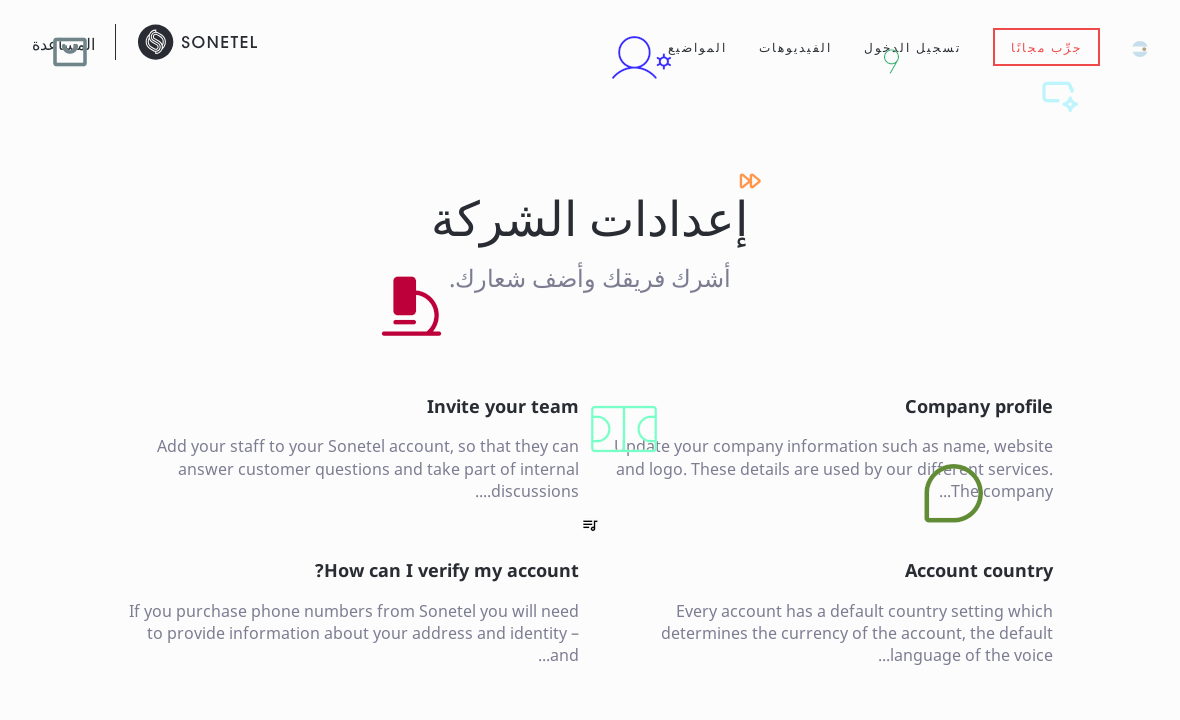 This screenshot has width=1180, height=720. Describe the element at coordinates (749, 181) in the screenshot. I see `fast forward media playback` at that location.